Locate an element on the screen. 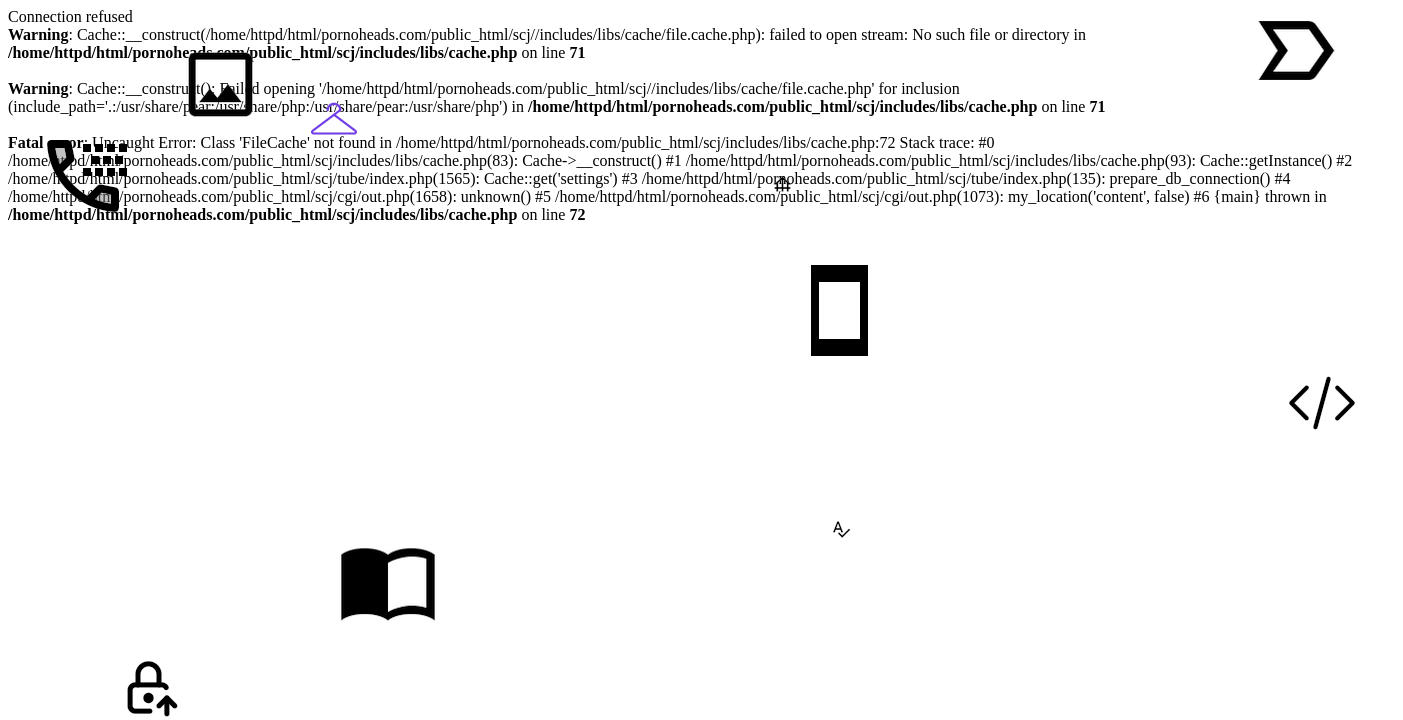  set this device as primary phone is located at coordinates (839, 310).